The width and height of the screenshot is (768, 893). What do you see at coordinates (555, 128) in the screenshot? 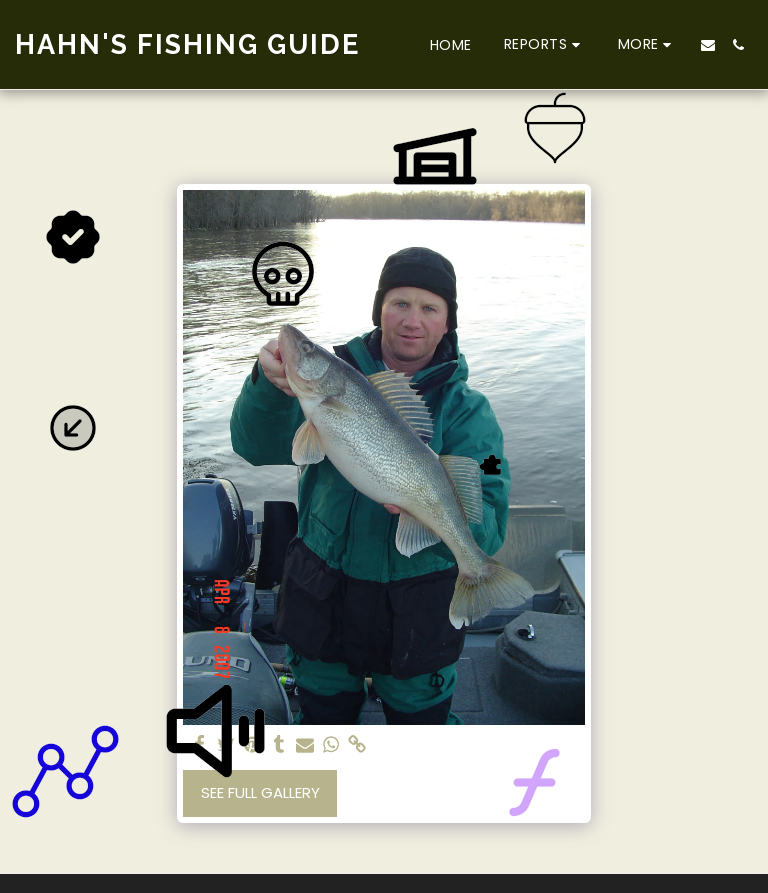
I see `nature or outdoors category indicator` at bounding box center [555, 128].